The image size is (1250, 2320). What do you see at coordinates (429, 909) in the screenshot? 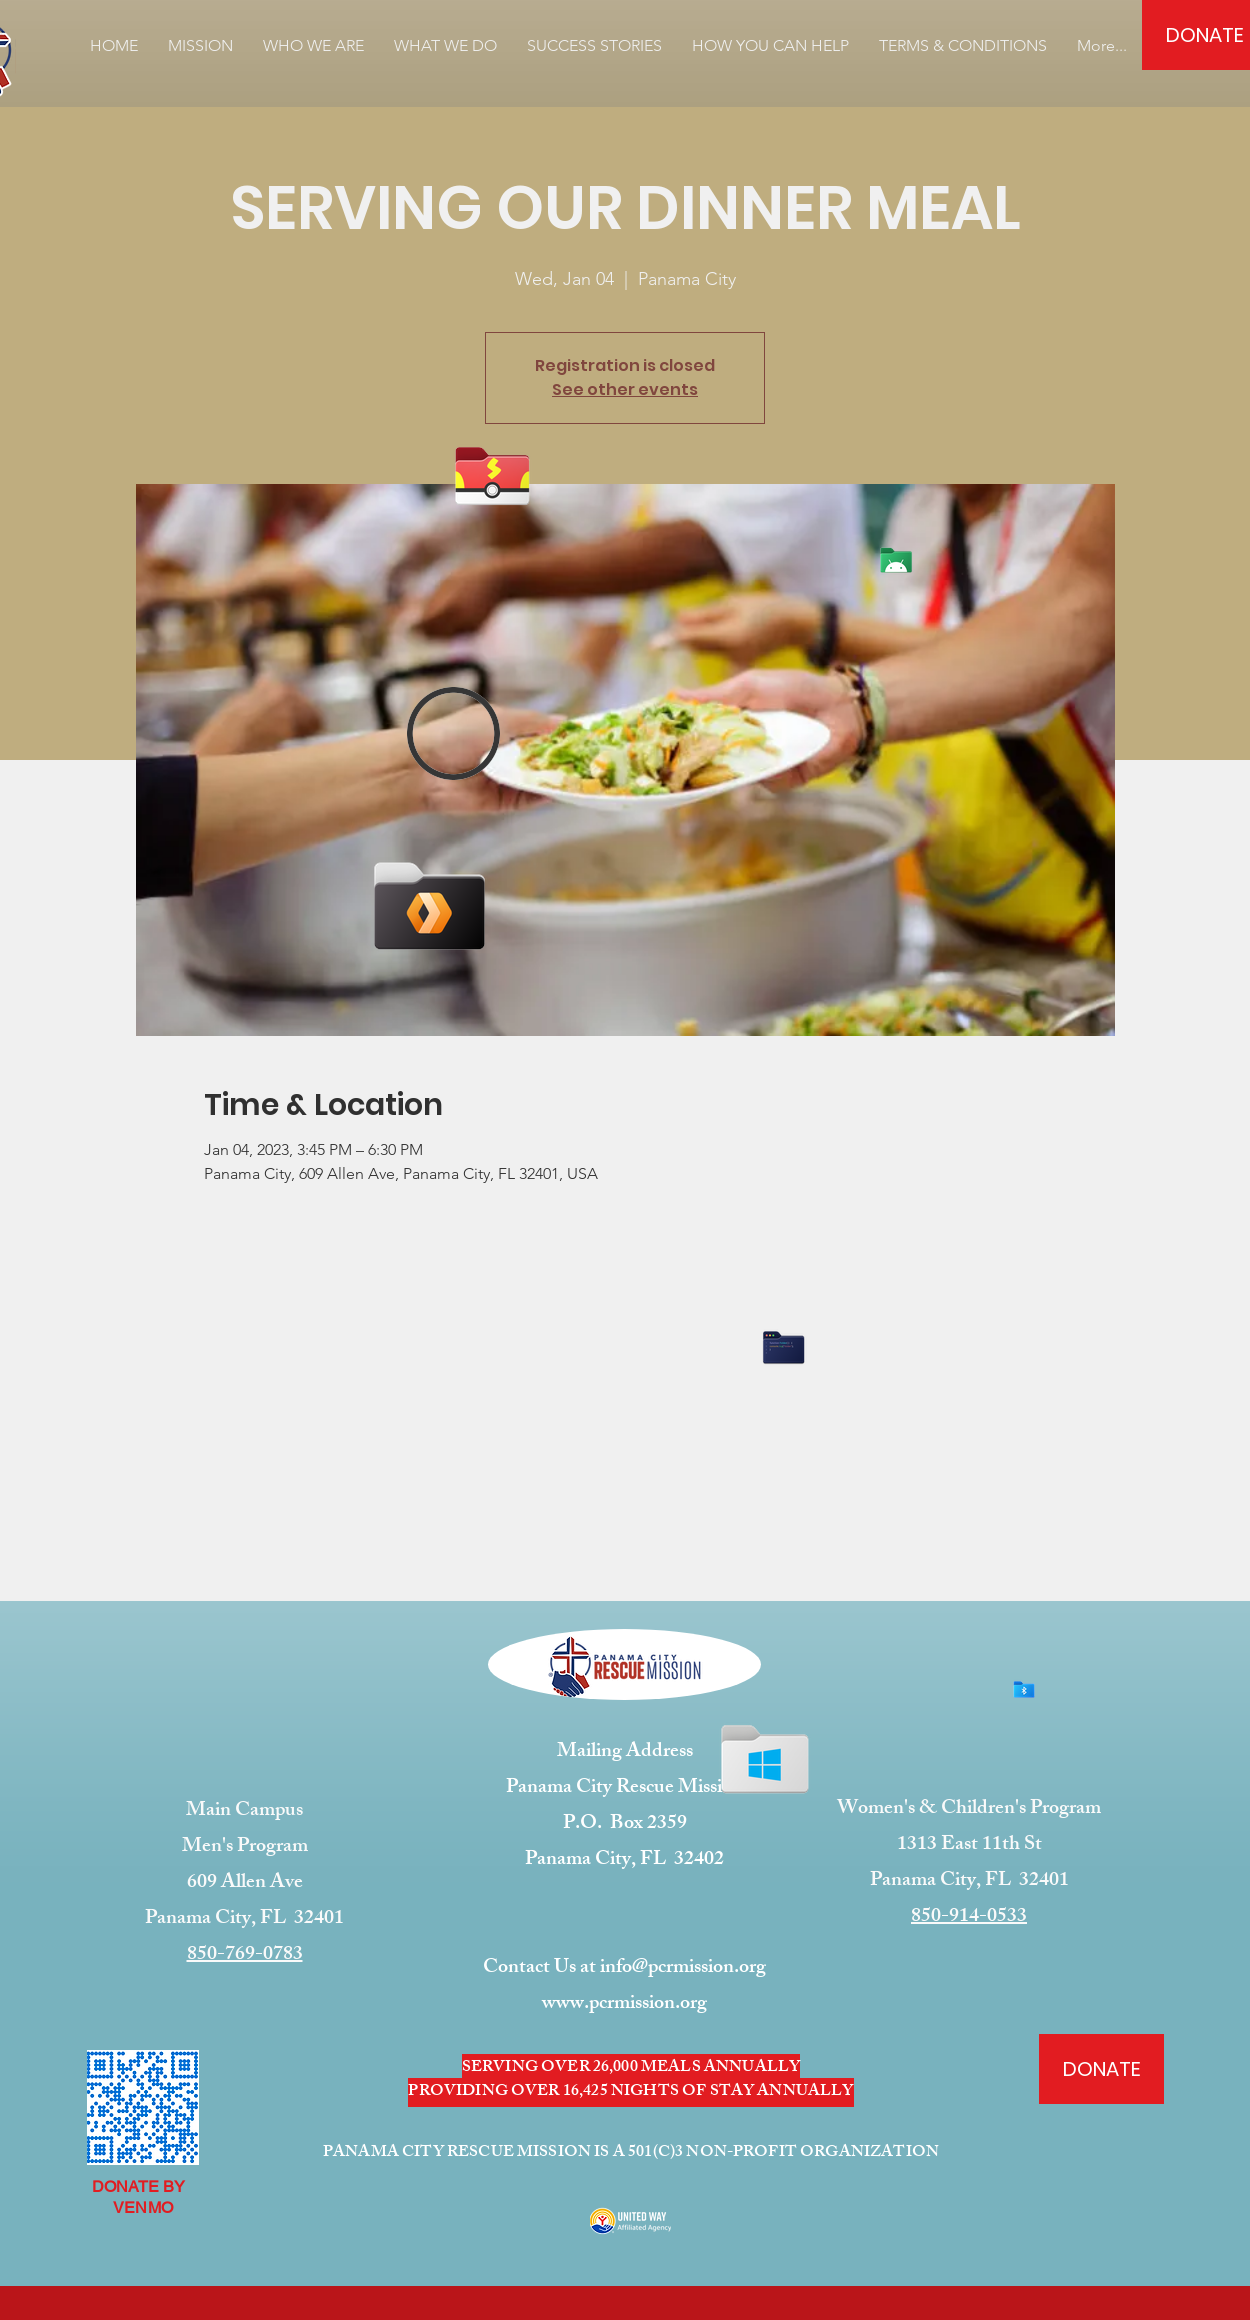
I see `open cloudflare workers project folder` at bounding box center [429, 909].